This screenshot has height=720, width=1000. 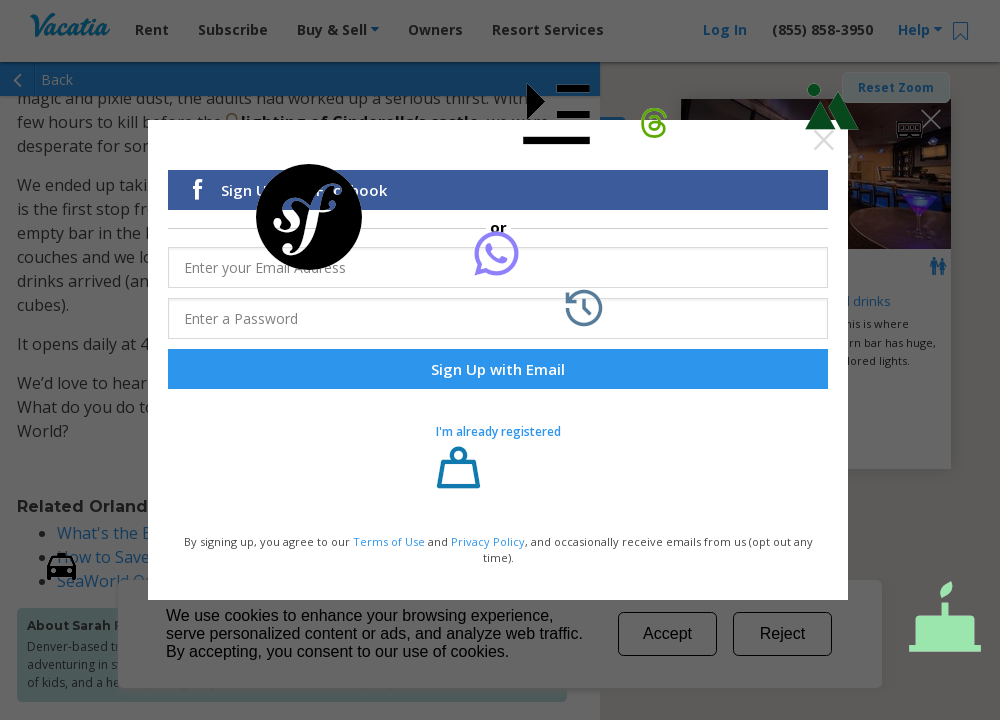 I want to click on view item weight or mass, so click(x=458, y=468).